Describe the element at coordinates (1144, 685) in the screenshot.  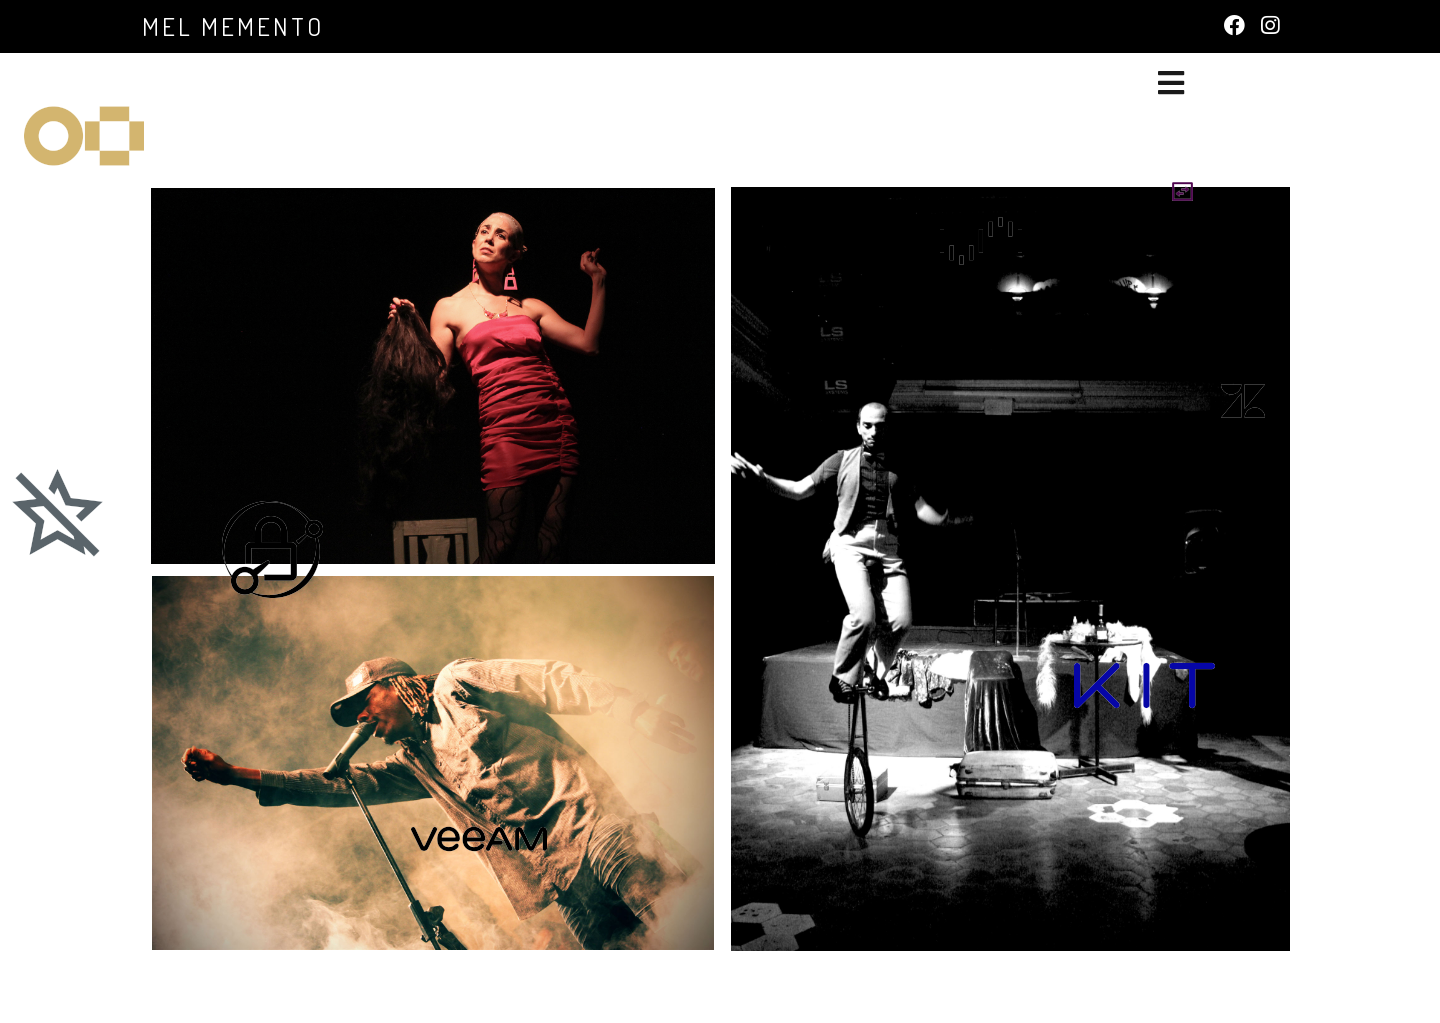
I see `kit email marketing platform logo` at that location.